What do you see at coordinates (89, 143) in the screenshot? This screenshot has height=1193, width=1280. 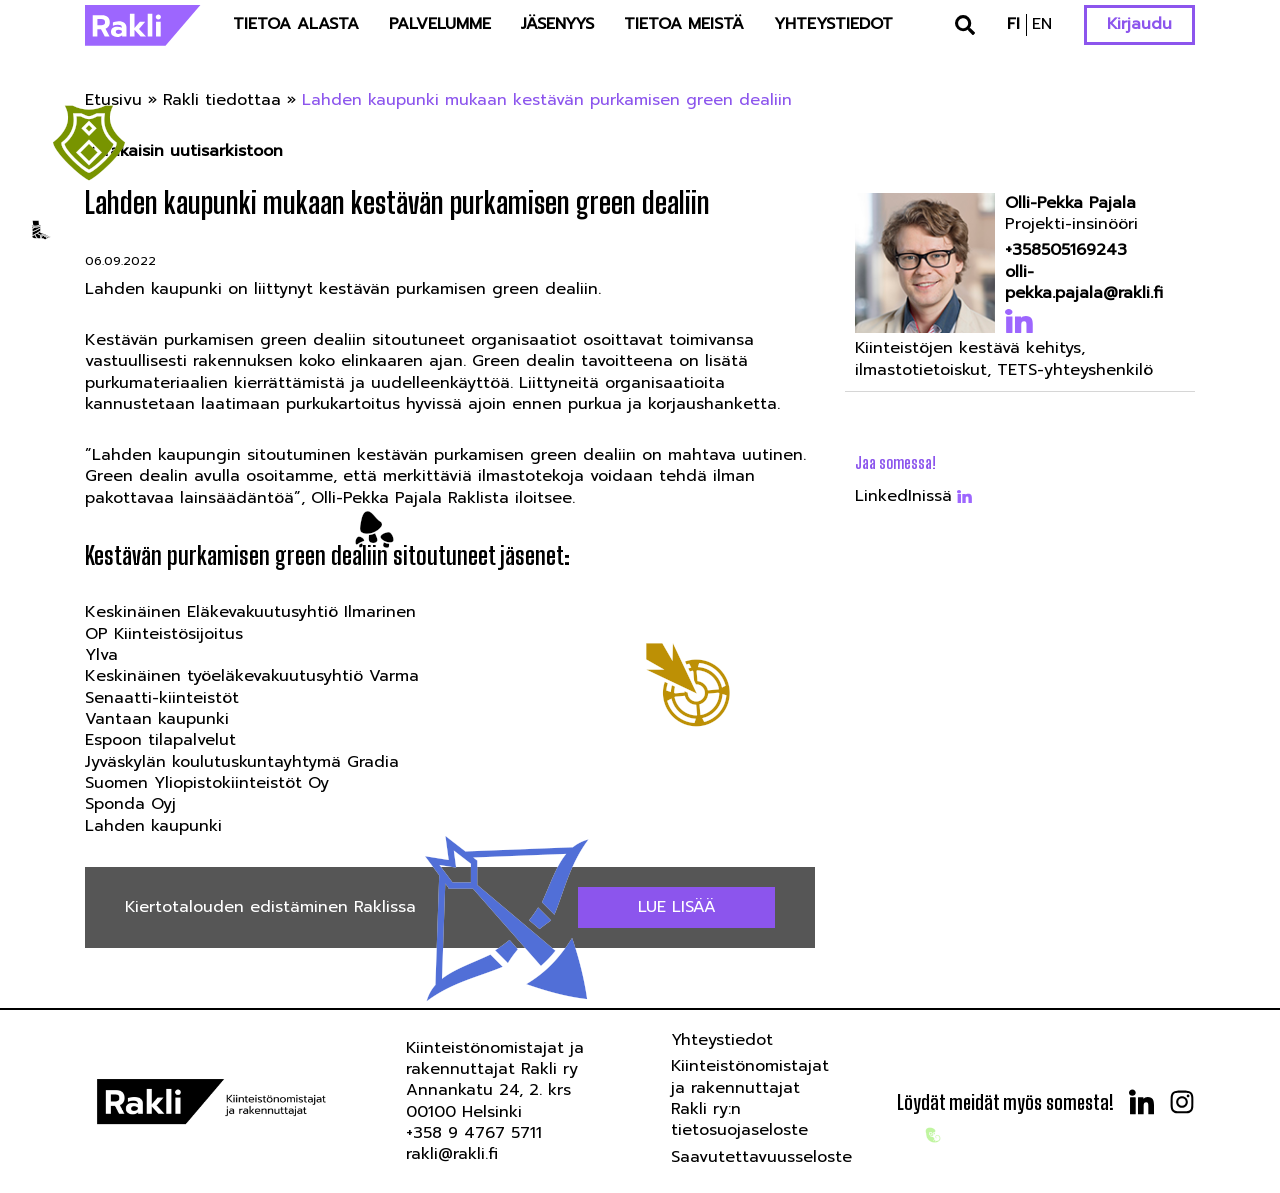 I see `activate dragon shield defense ability` at bounding box center [89, 143].